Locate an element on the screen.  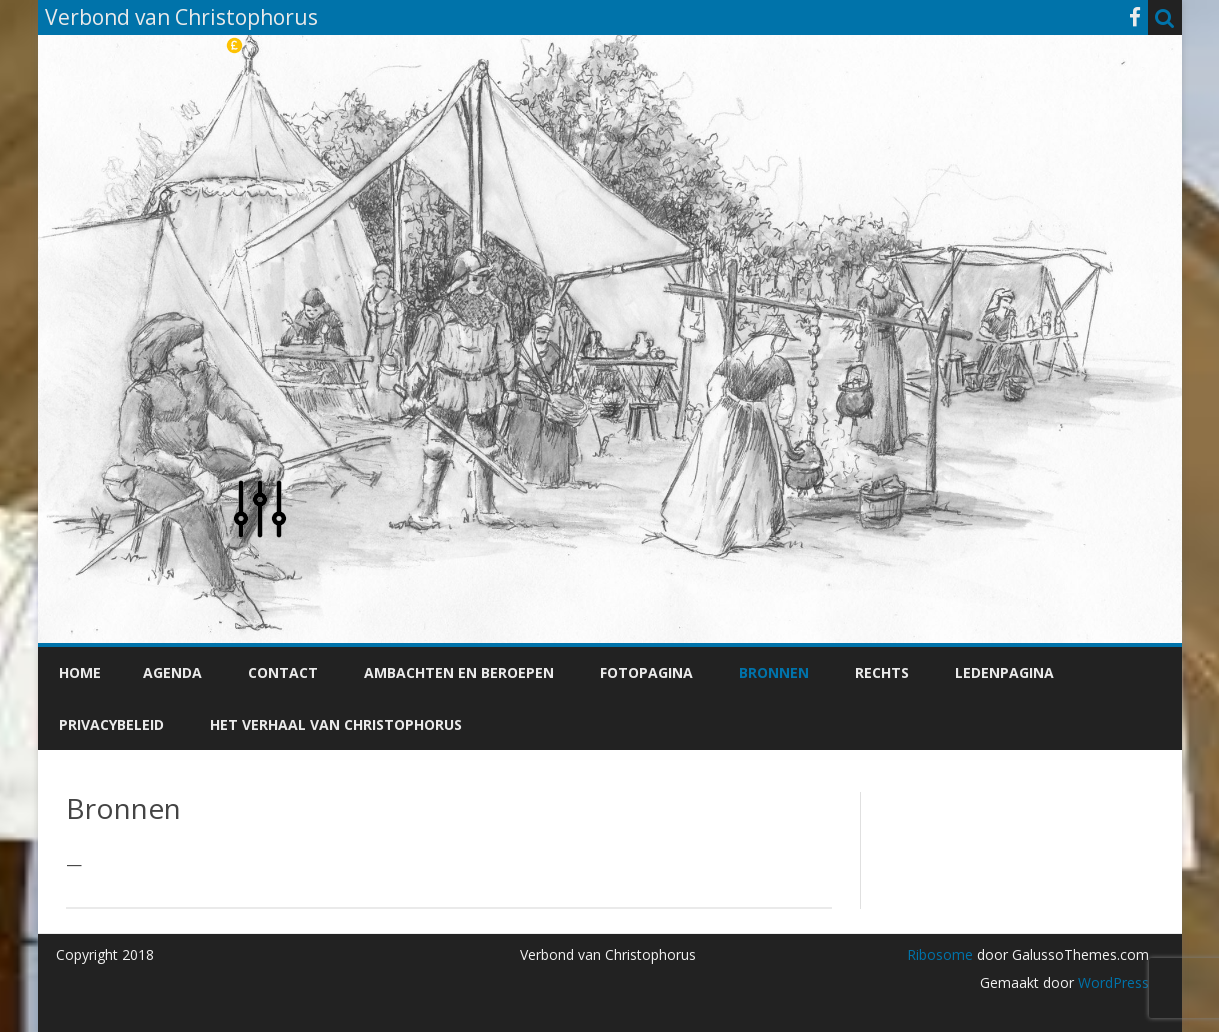
view amount in British pounds is located at coordinates (234, 45).